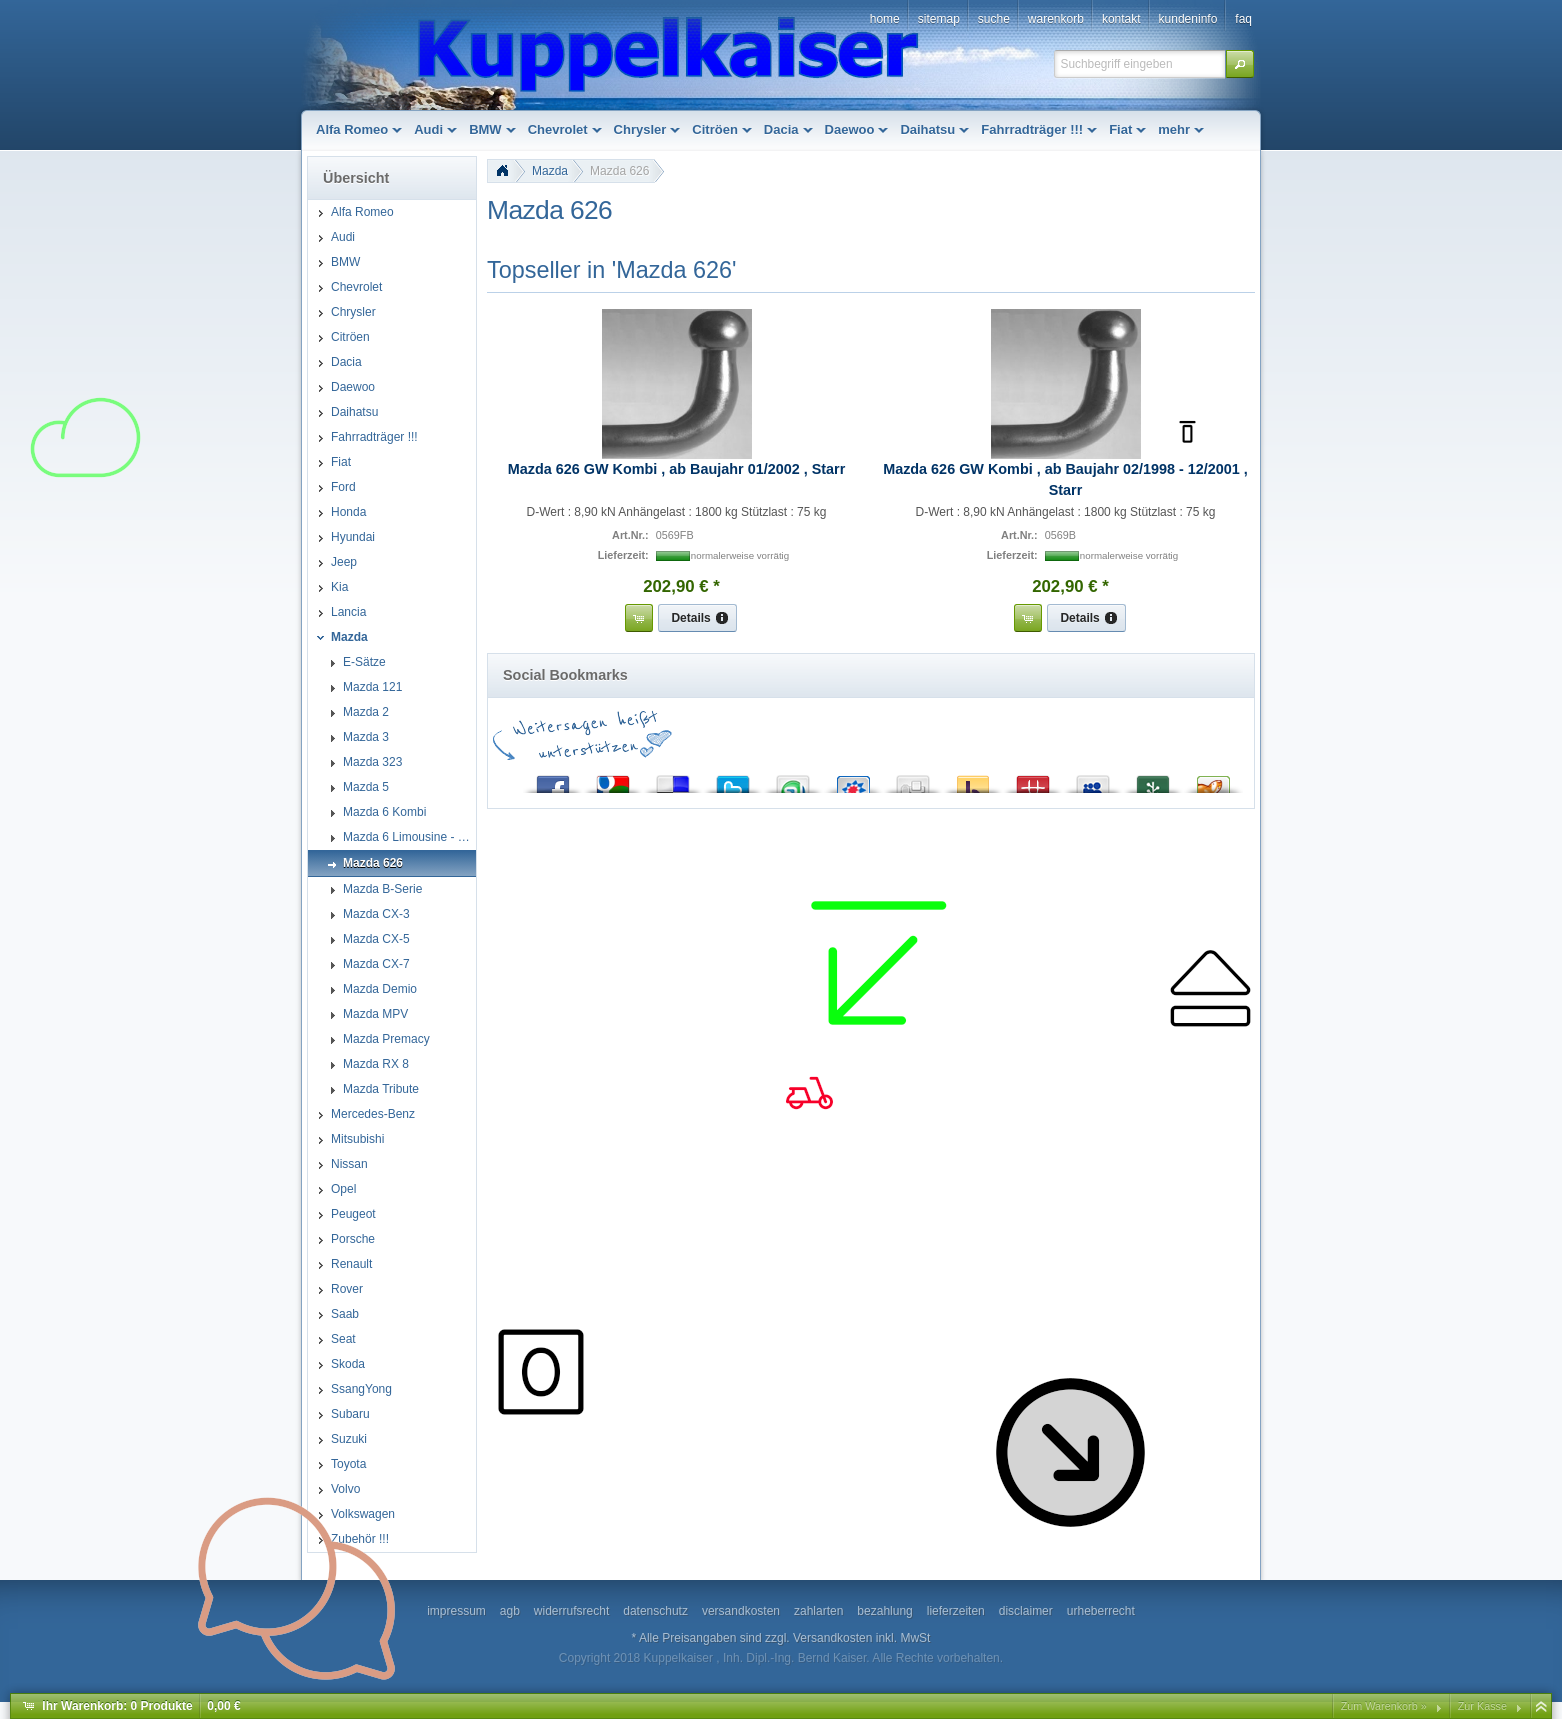  I want to click on move item to bottom-left corner, so click(873, 963).